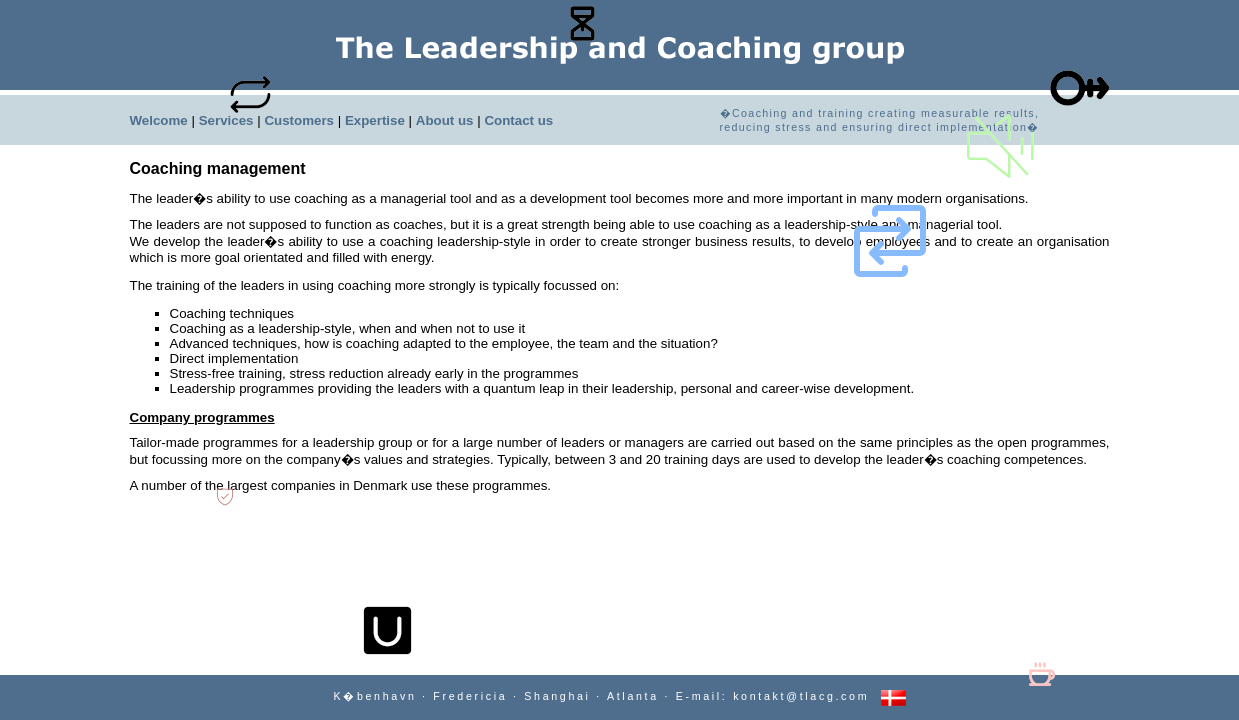 The width and height of the screenshot is (1239, 720). I want to click on mute audio or sound, so click(999, 146).